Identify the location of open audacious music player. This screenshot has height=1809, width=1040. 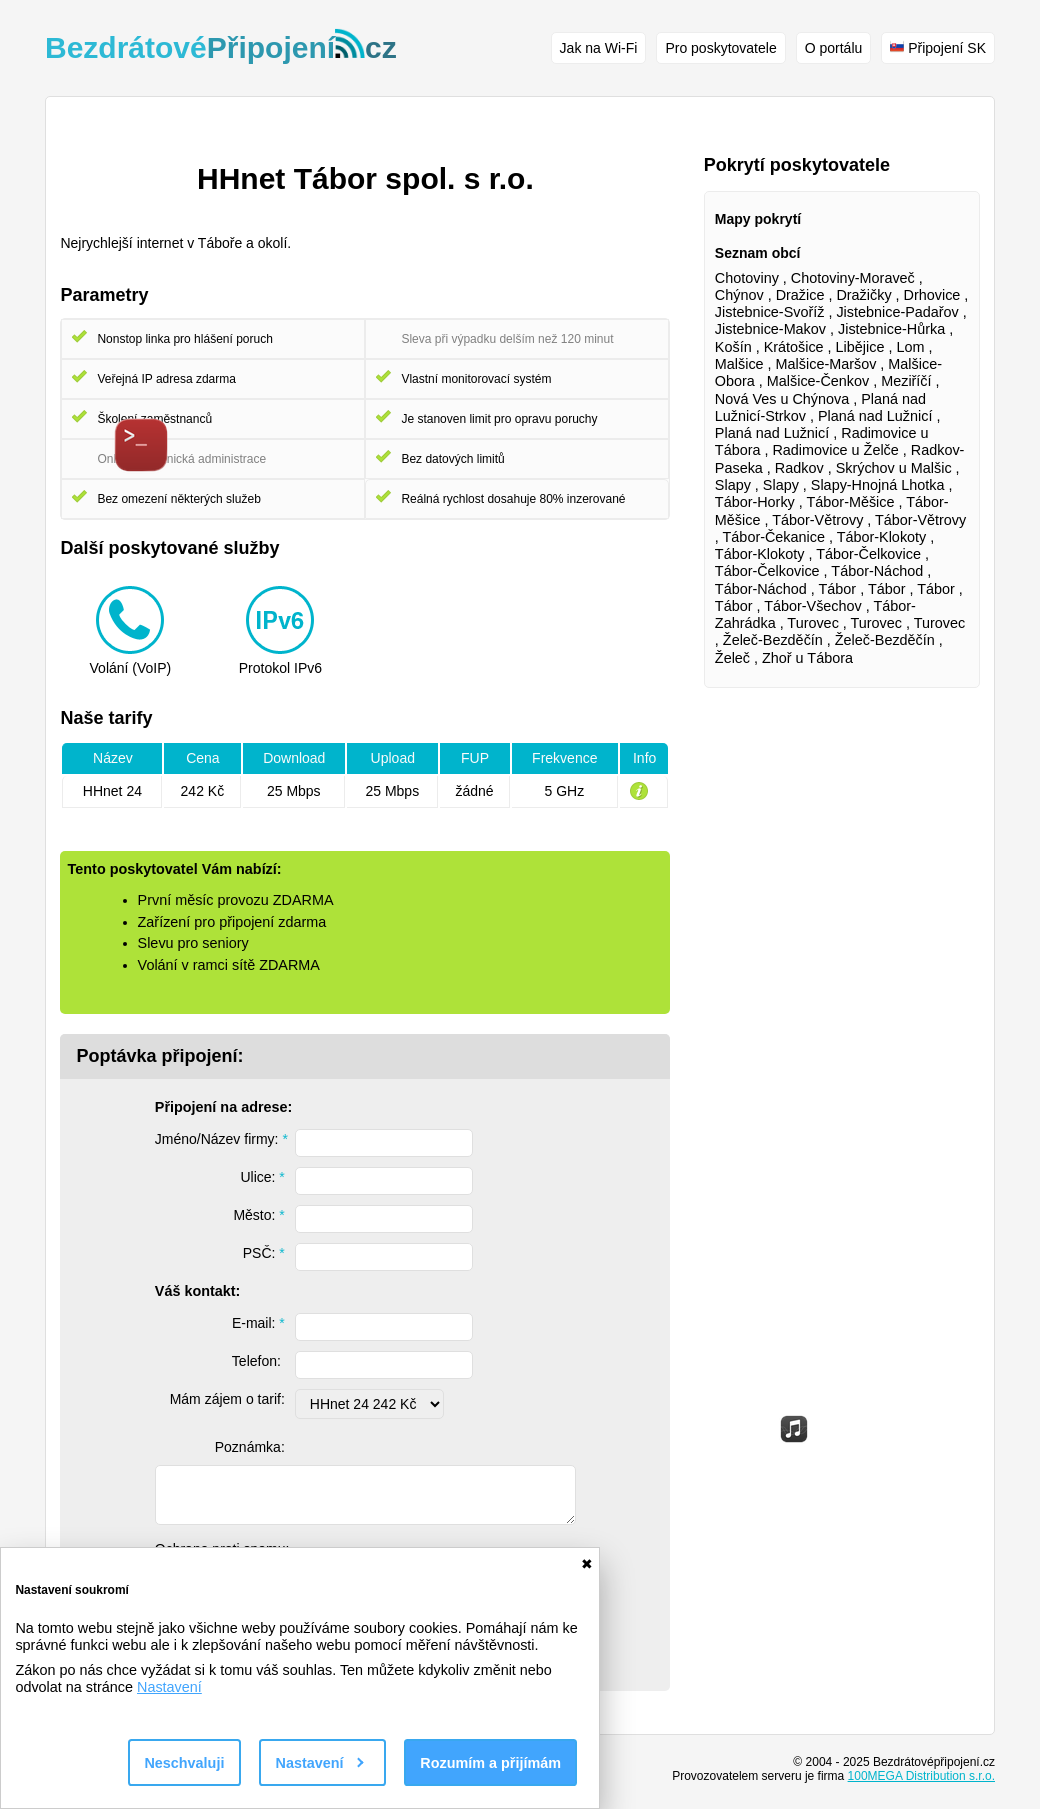
(794, 1429).